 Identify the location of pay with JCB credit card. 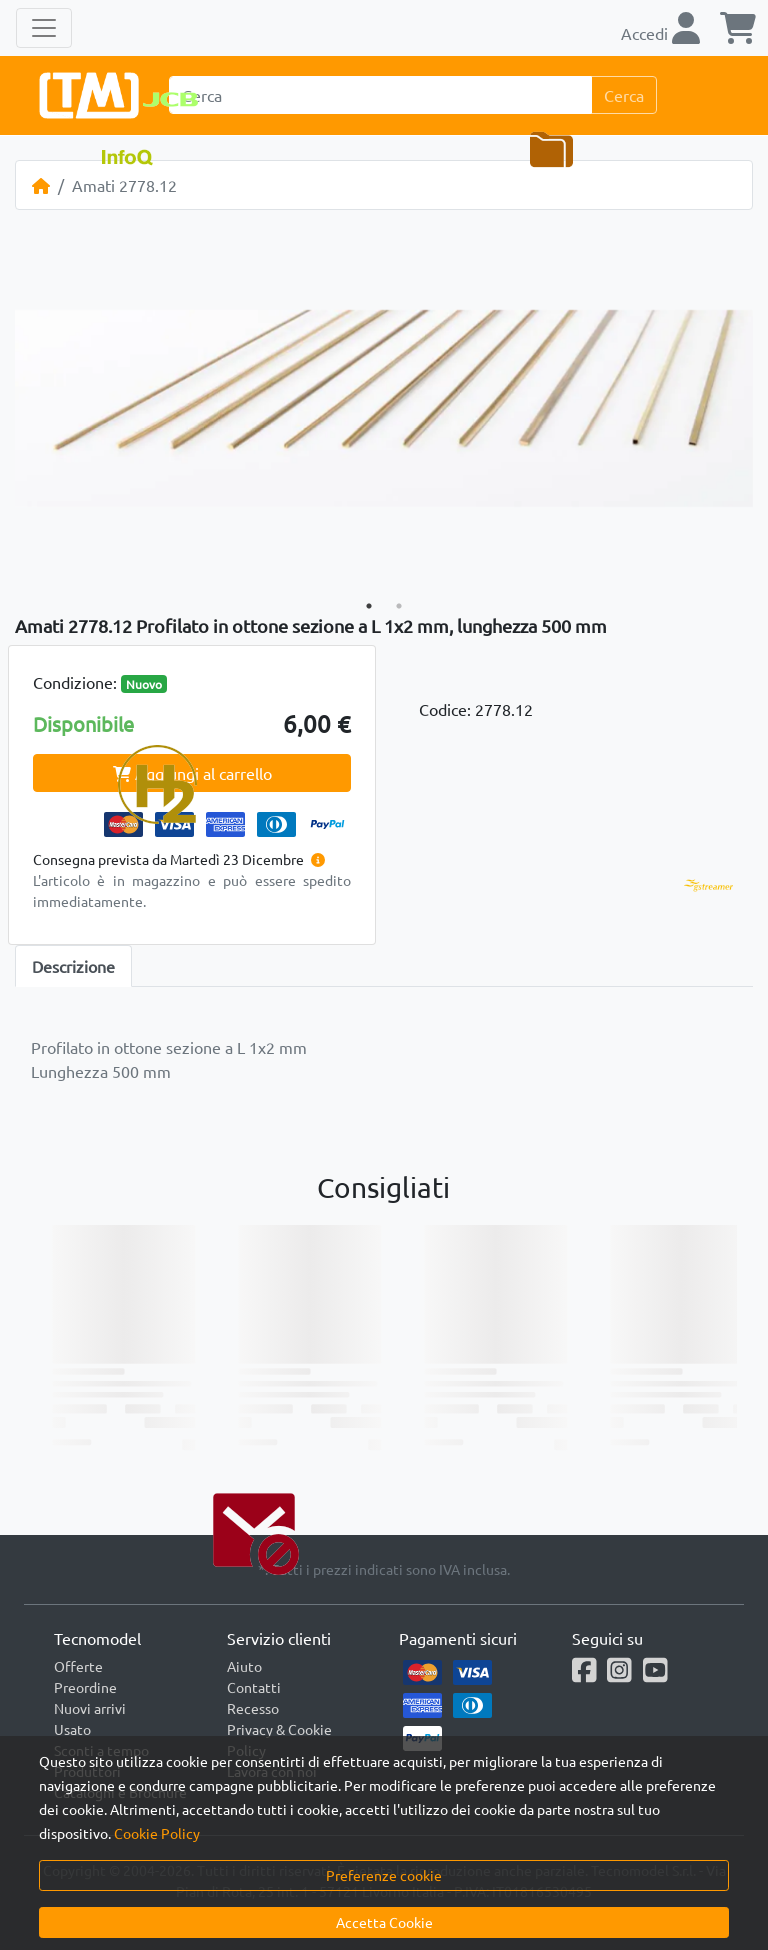
(170, 99).